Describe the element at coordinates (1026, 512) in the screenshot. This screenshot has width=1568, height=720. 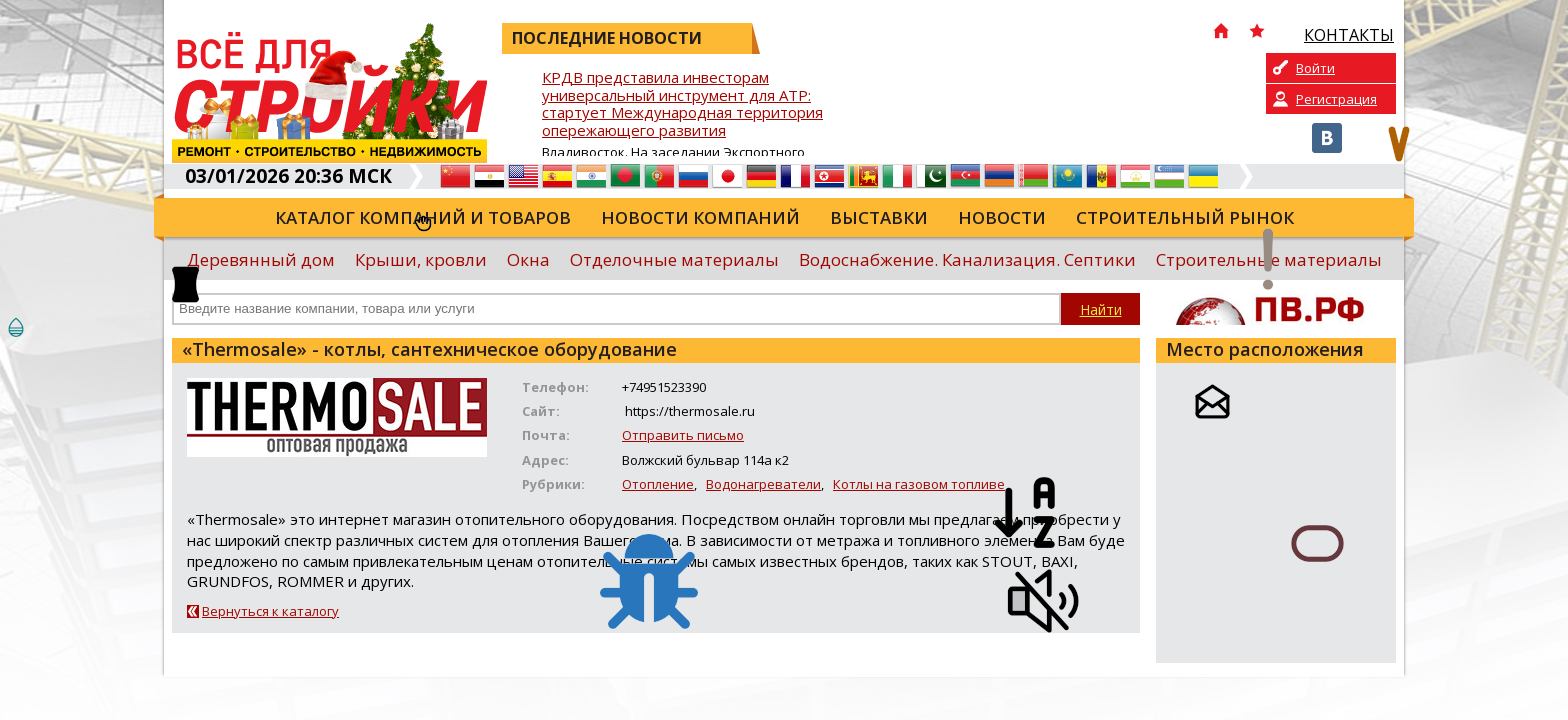
I see `sort items alphabetically A to Z` at that location.